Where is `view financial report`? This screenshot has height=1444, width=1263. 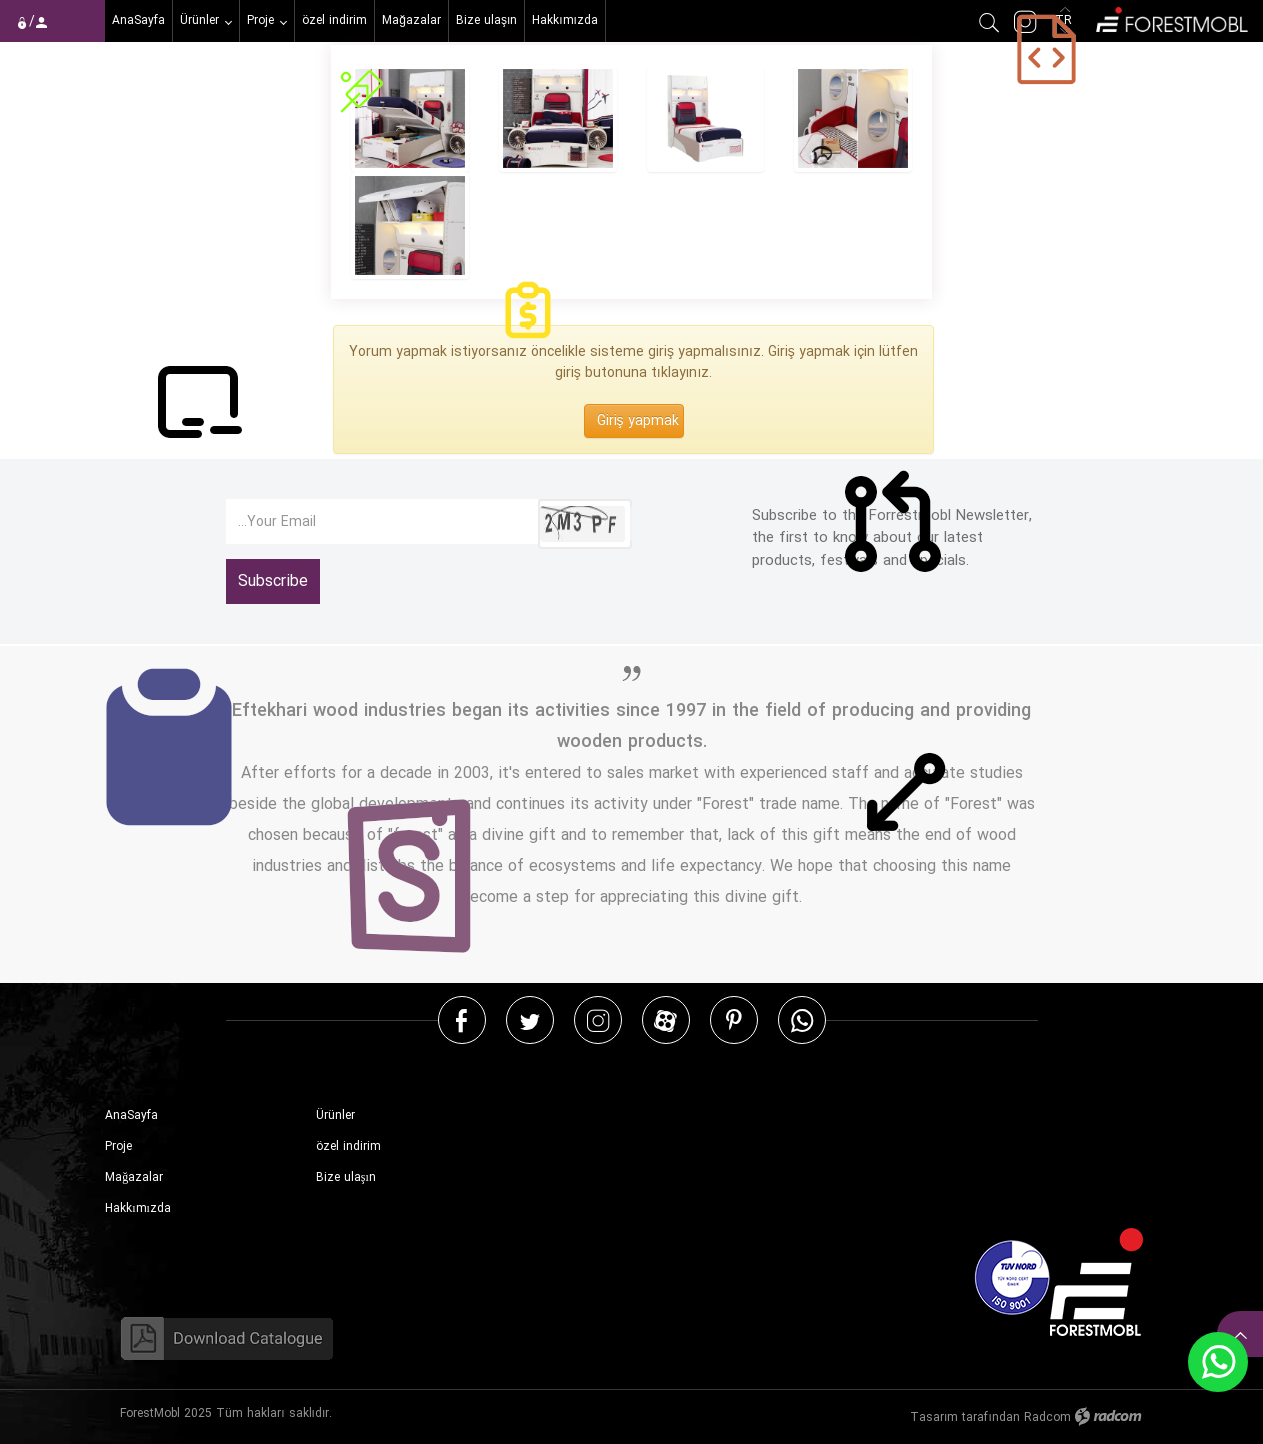
view financial report is located at coordinates (528, 310).